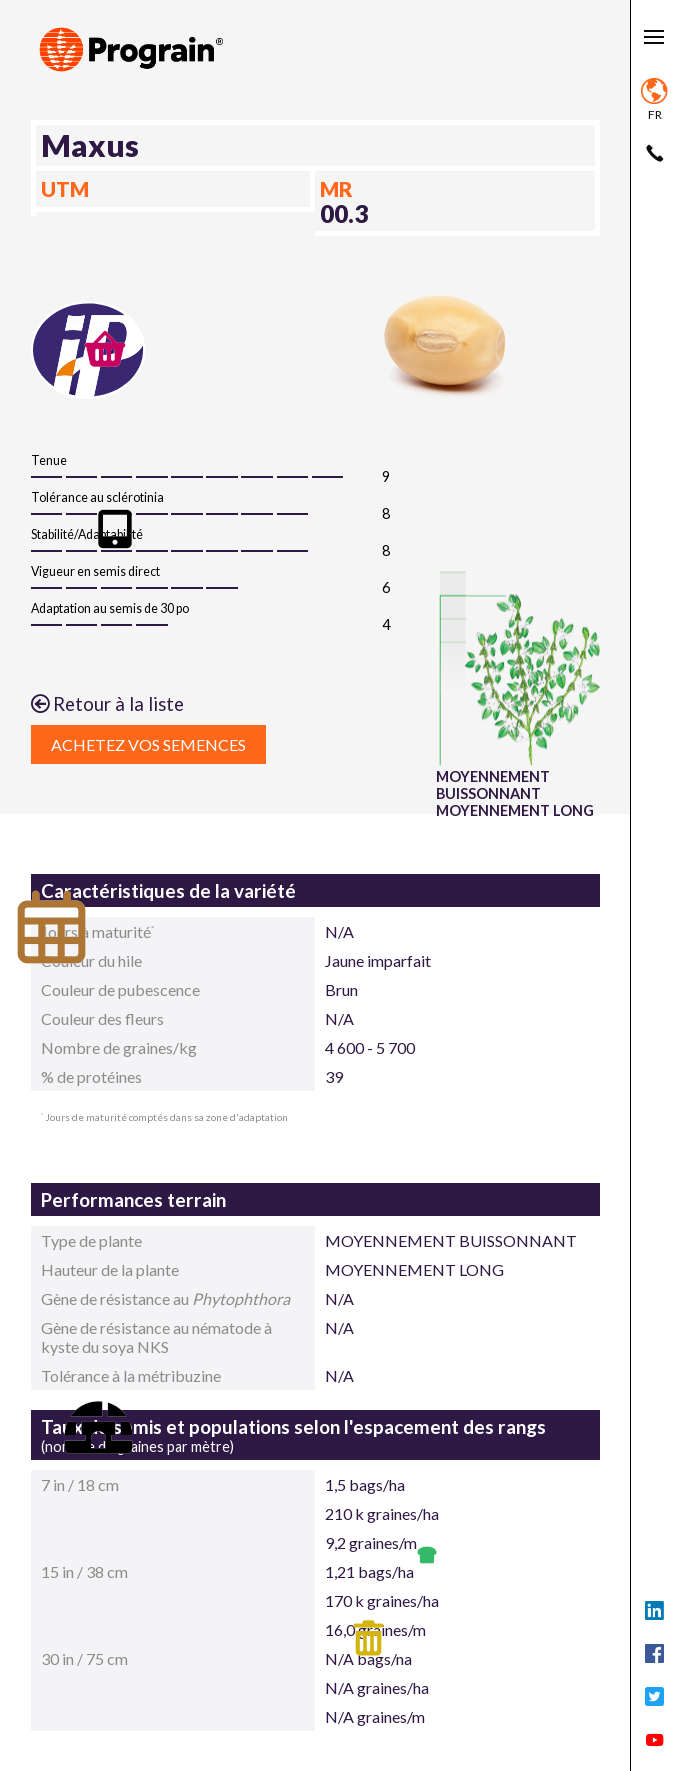 This screenshot has height=1771, width=678. Describe the element at coordinates (427, 1555) in the screenshot. I see `access bakery or bread-related content` at that location.